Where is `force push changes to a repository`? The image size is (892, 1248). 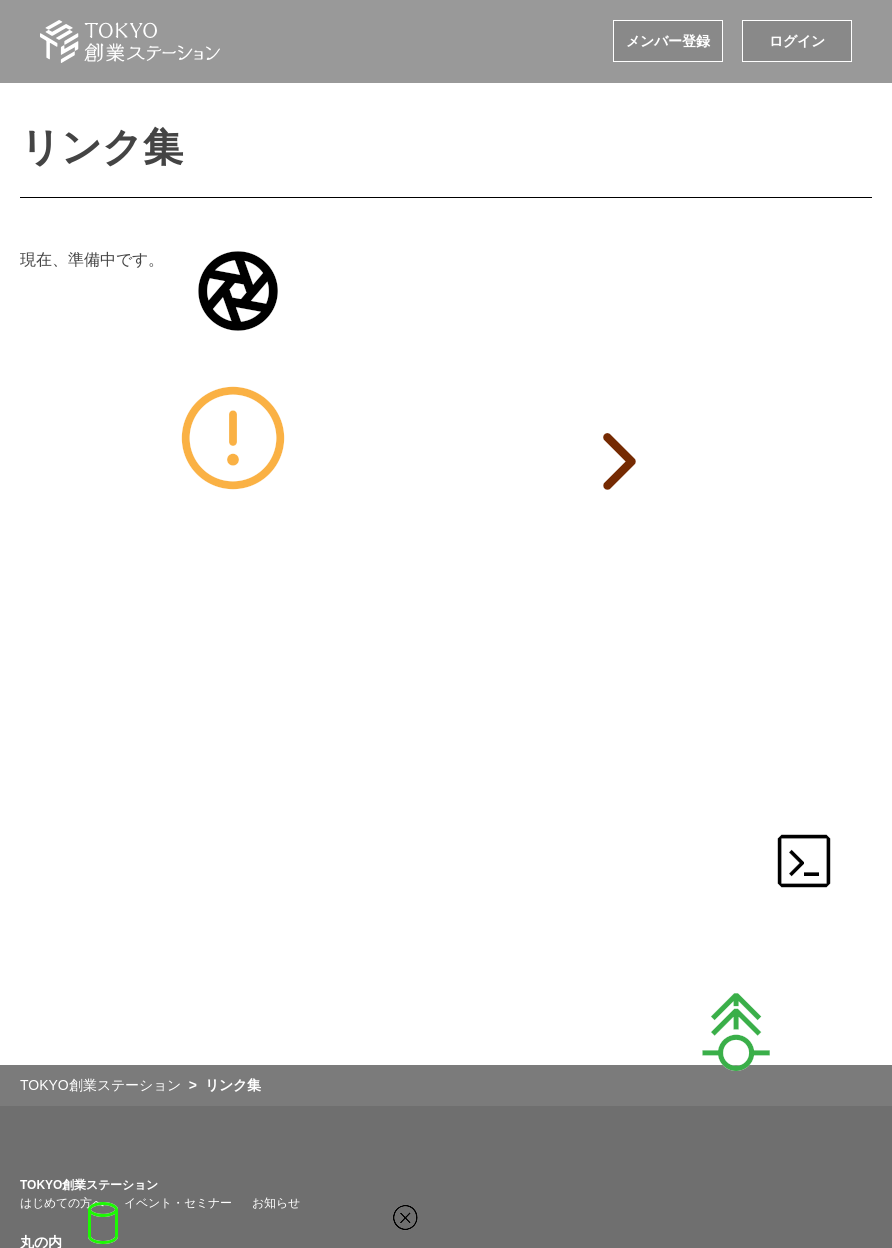
force push changes to a repository is located at coordinates (733, 1029).